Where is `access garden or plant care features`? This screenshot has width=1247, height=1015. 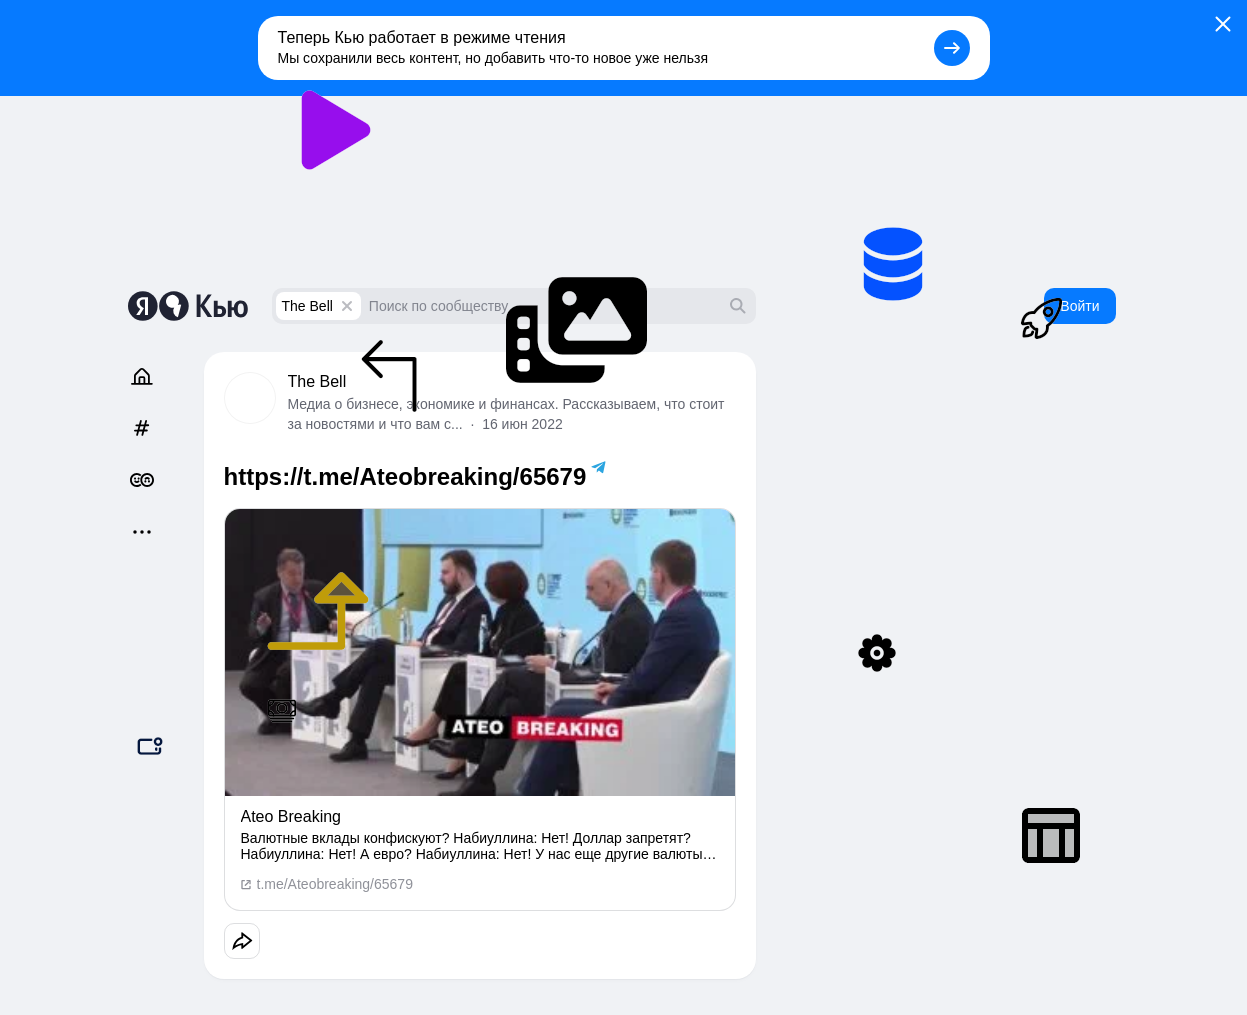 access garden or plant care features is located at coordinates (877, 653).